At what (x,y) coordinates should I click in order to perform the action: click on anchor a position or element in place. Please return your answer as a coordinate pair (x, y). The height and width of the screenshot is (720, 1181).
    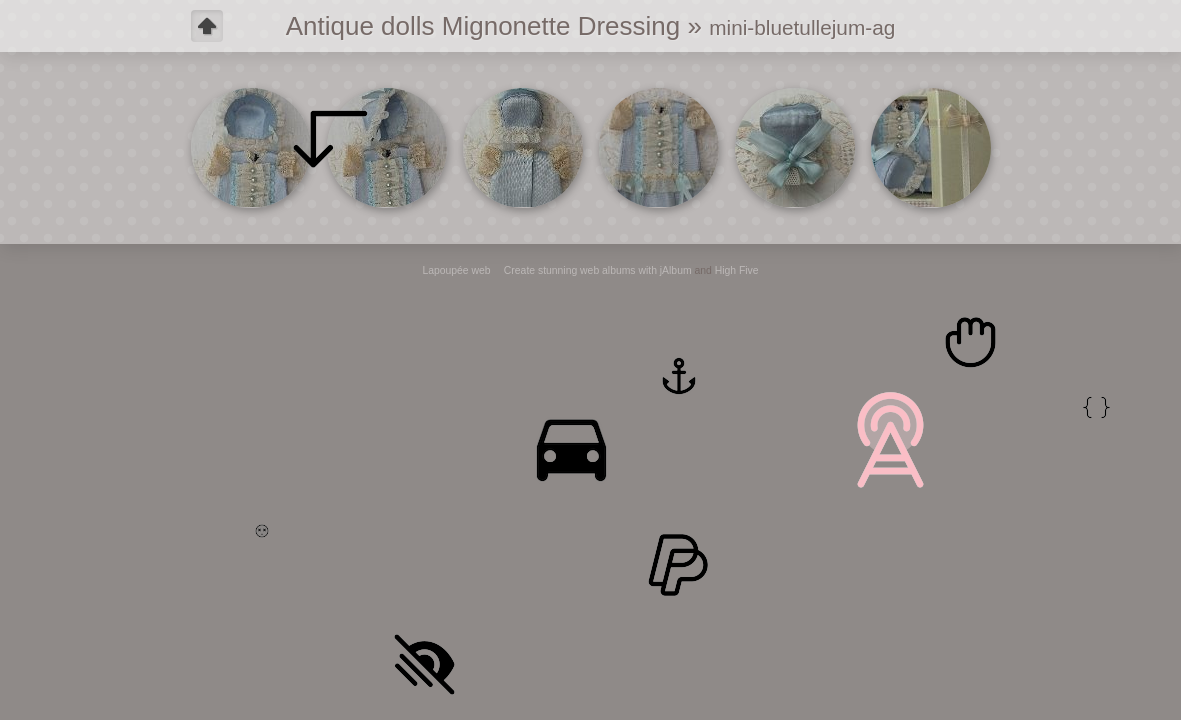
    Looking at the image, I should click on (679, 376).